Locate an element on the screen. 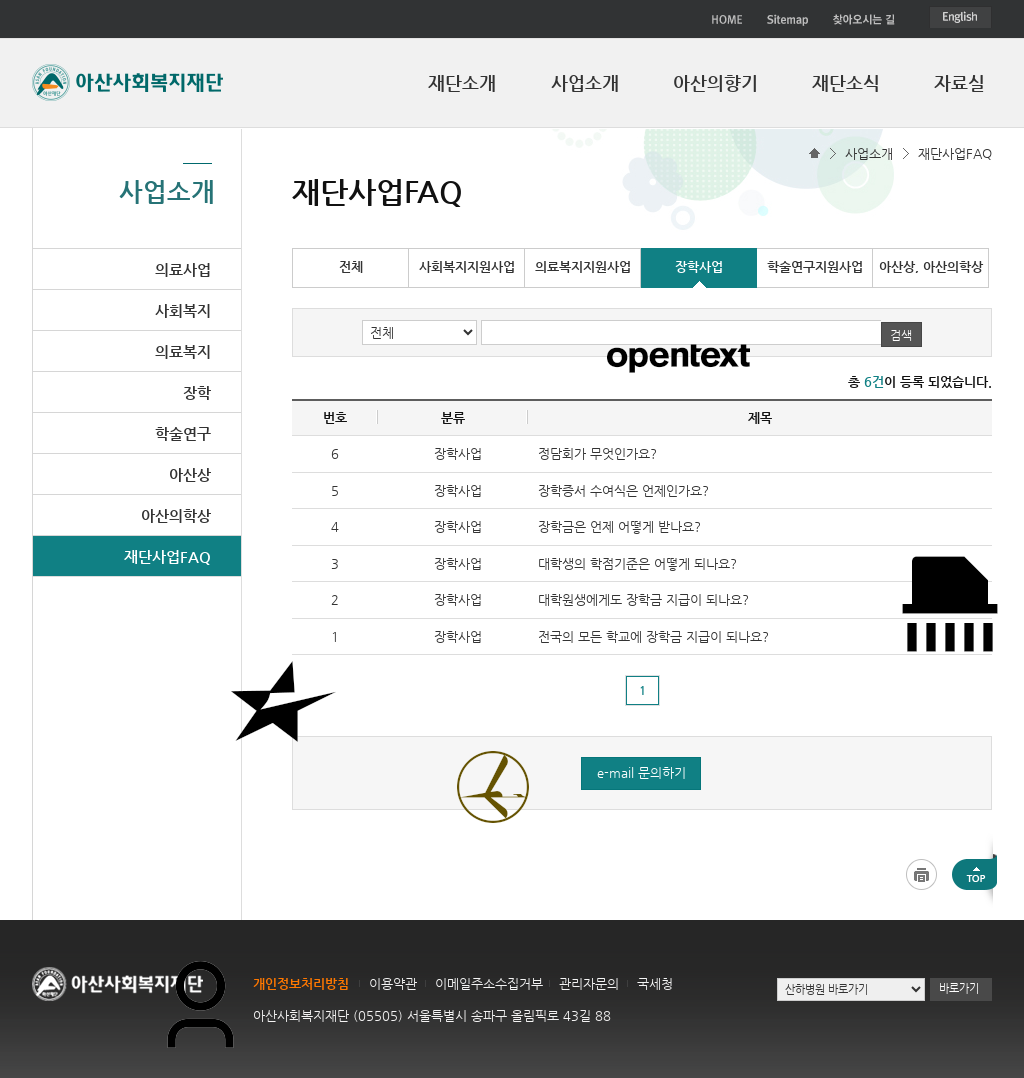 The width and height of the screenshot is (1024, 1078). permanently delete or shred a document is located at coordinates (950, 604).